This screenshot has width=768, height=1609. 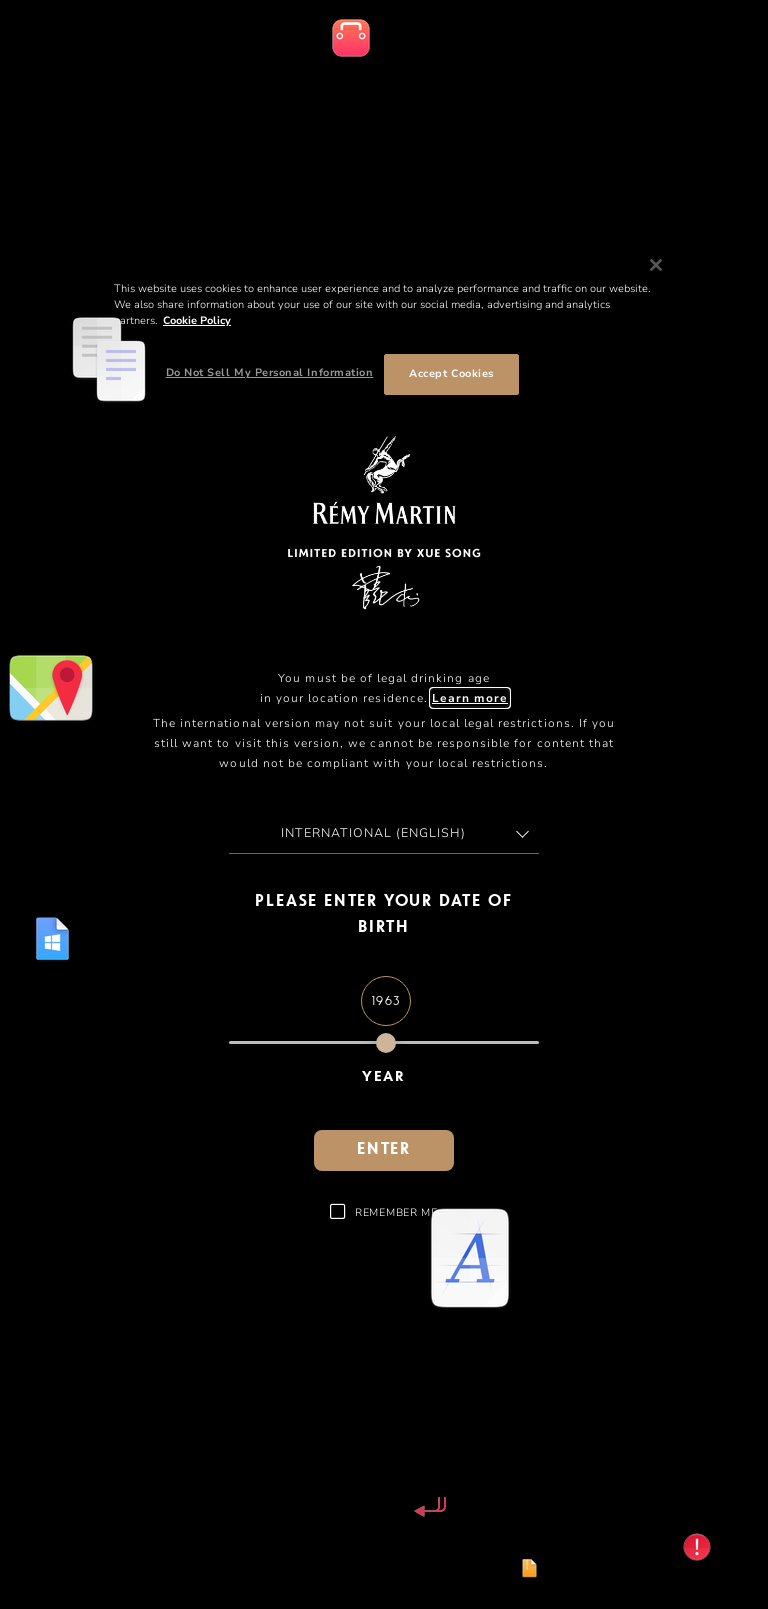 What do you see at coordinates (109, 359) in the screenshot?
I see `copy selected item to clipboard` at bounding box center [109, 359].